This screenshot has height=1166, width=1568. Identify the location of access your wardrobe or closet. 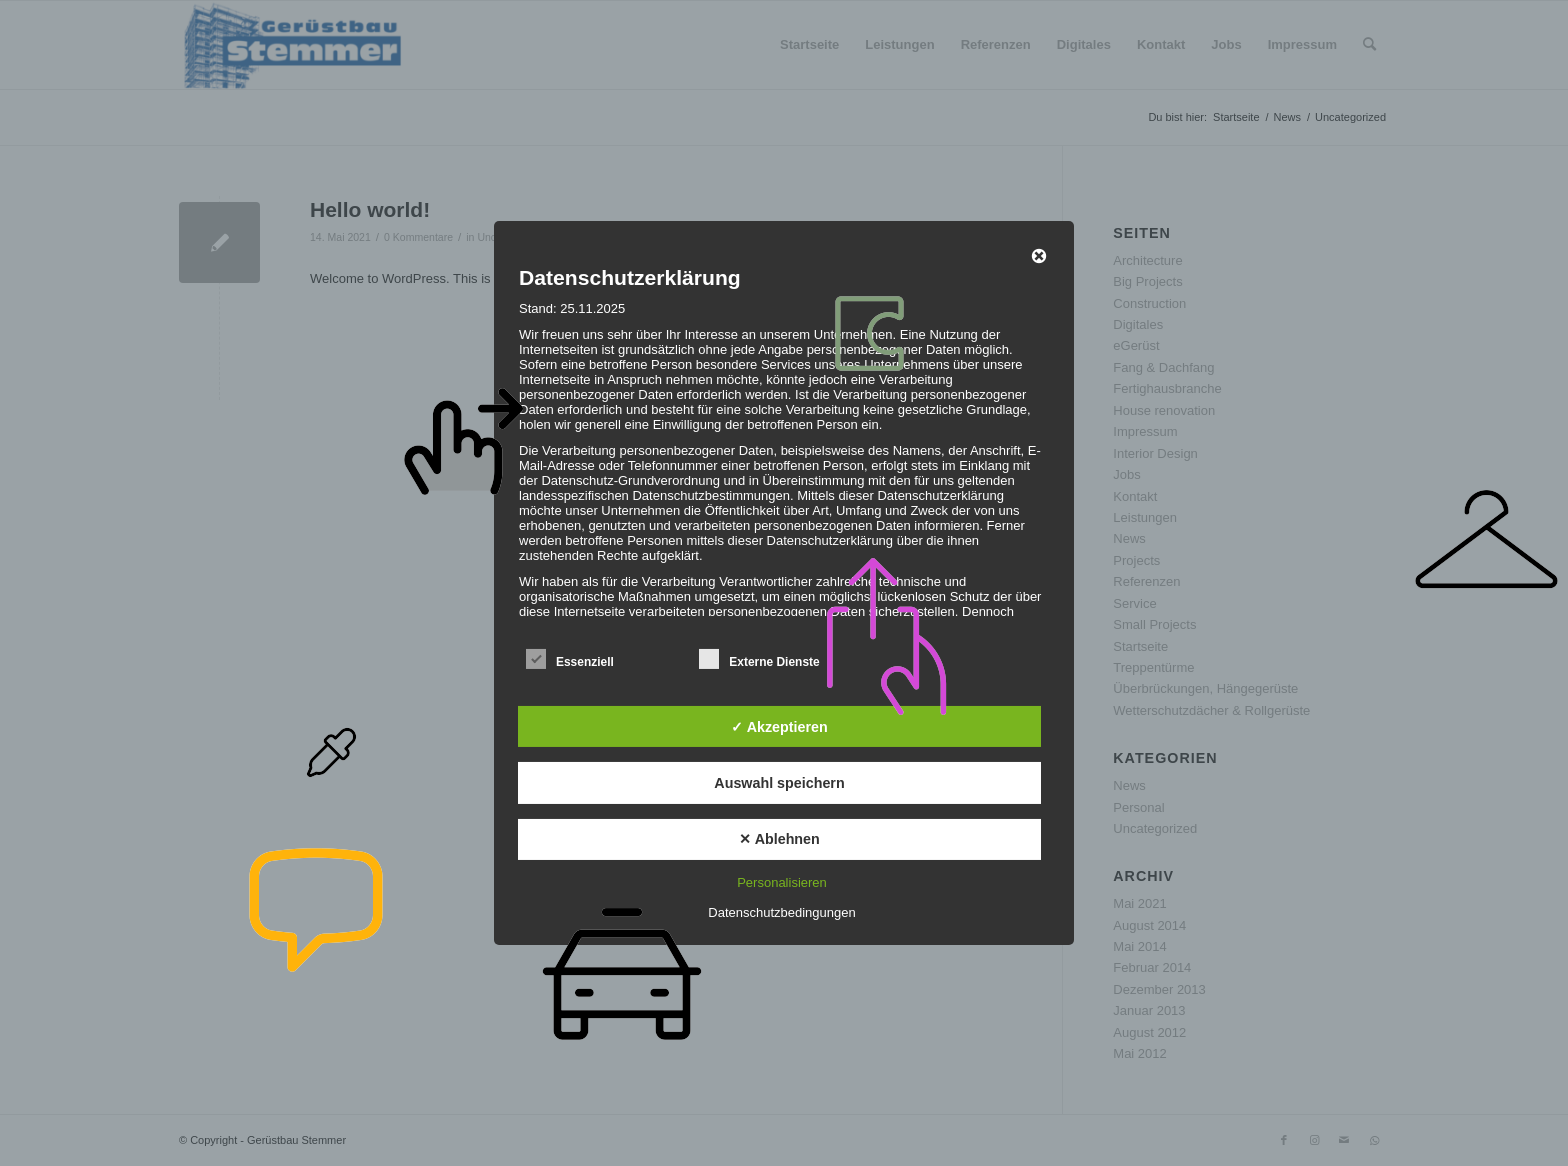
(1486, 546).